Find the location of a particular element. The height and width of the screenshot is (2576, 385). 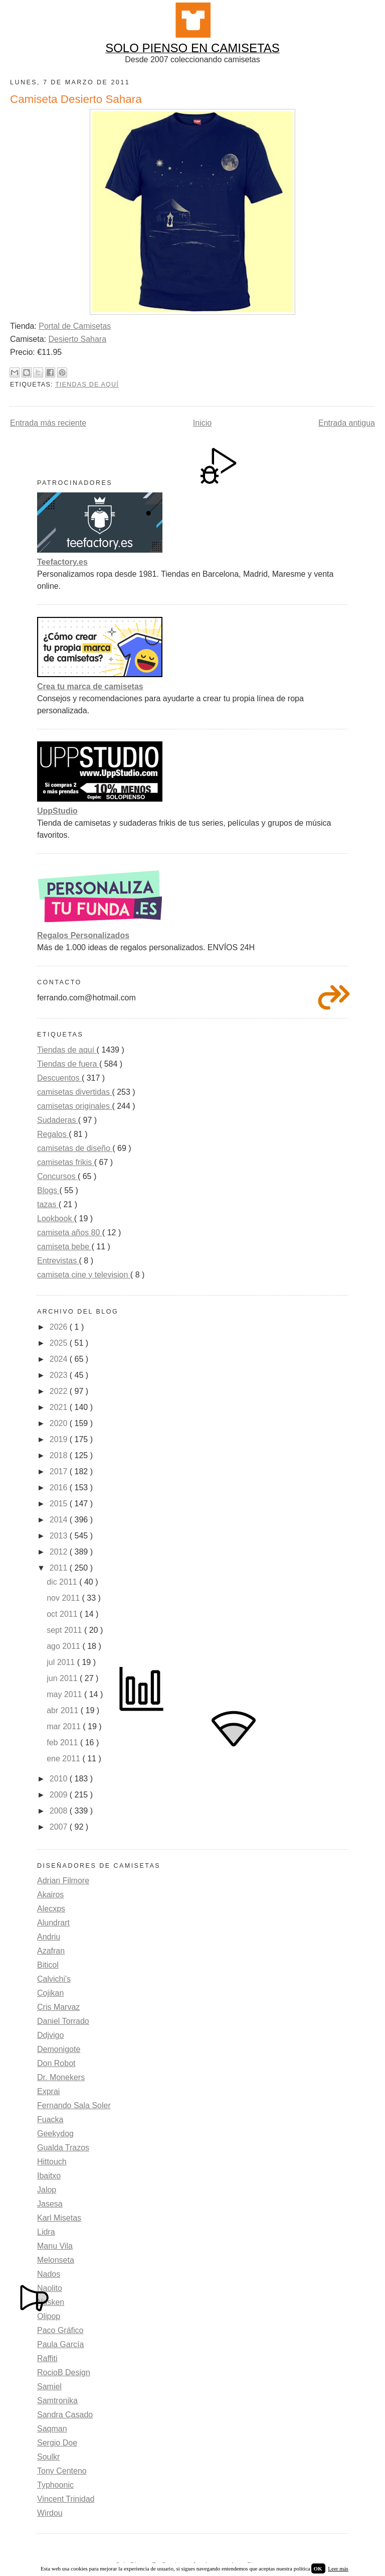

indicates medium wifi signal strength is located at coordinates (234, 1729).